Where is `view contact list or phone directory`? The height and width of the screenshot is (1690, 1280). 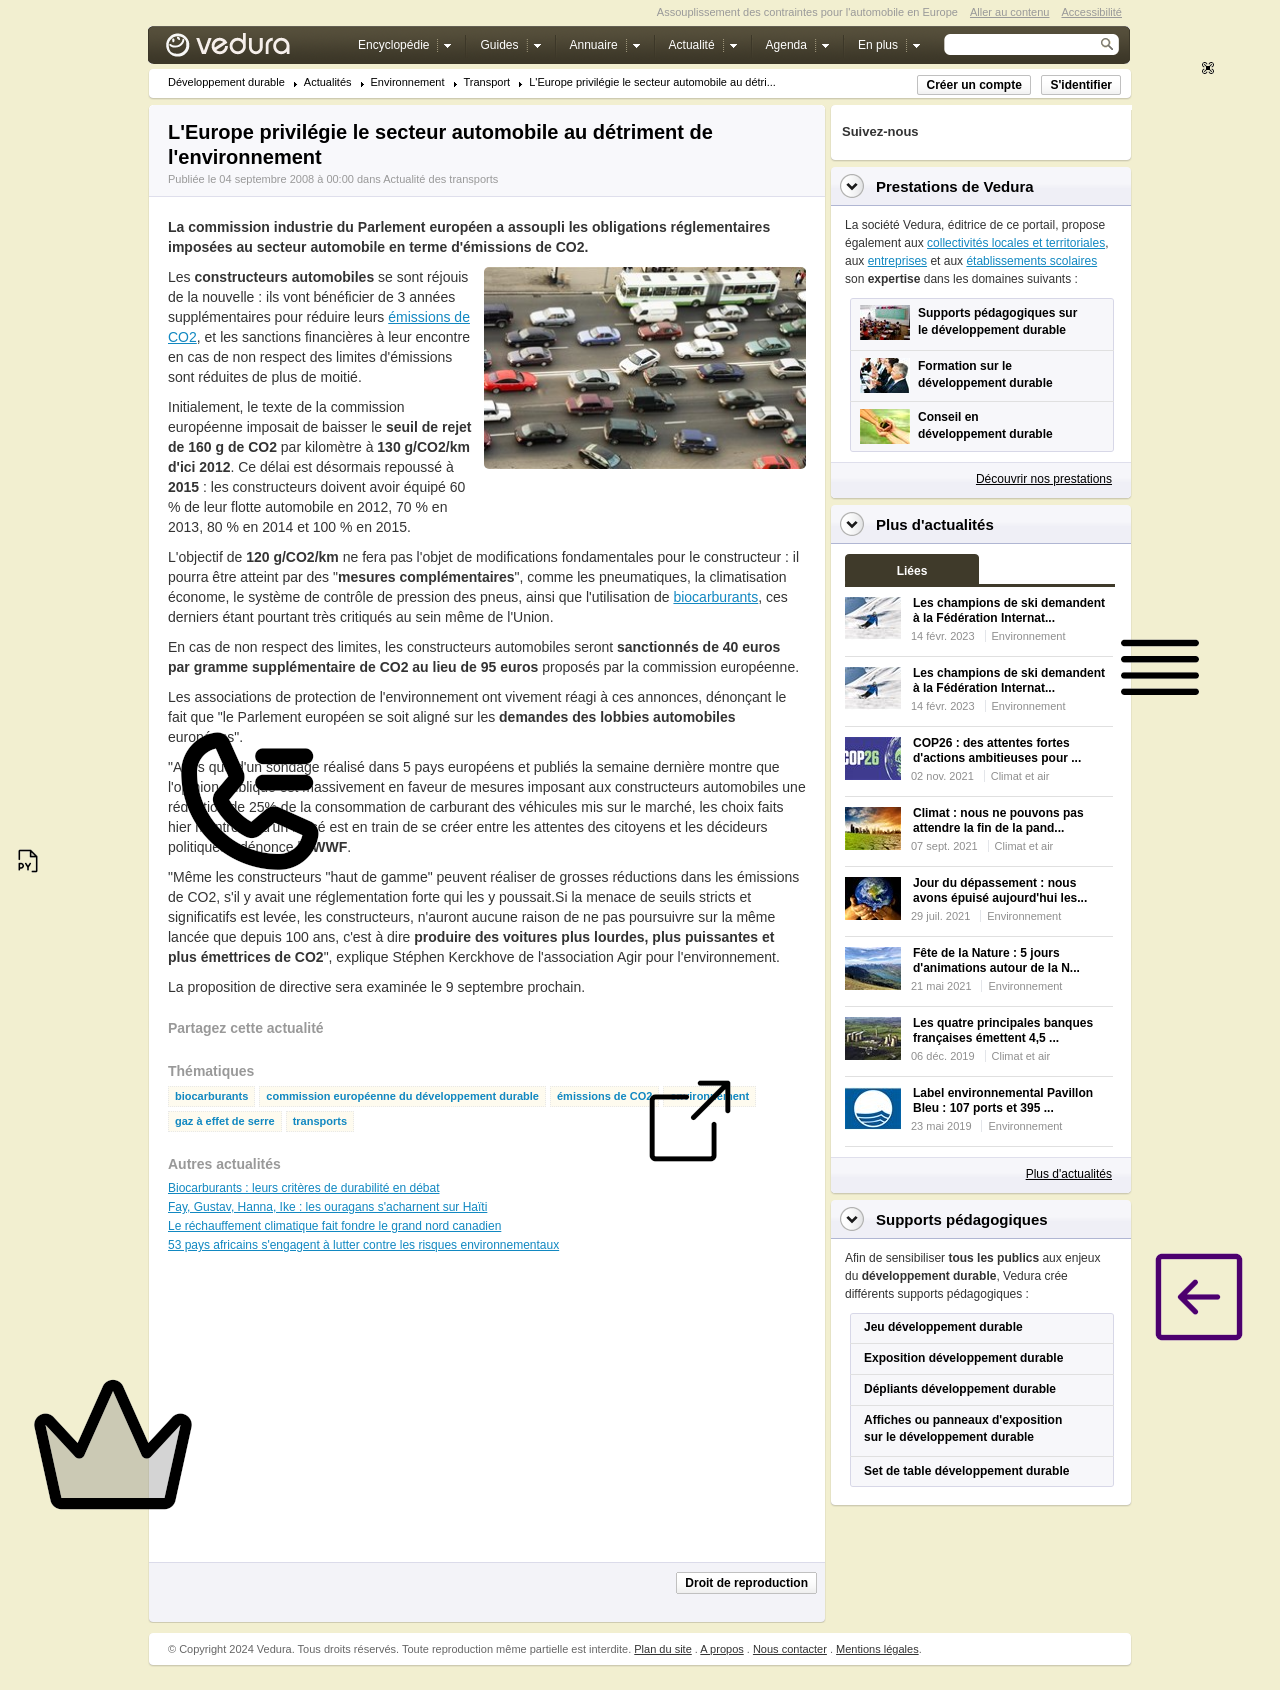 view contact list or phone directory is located at coordinates (252, 798).